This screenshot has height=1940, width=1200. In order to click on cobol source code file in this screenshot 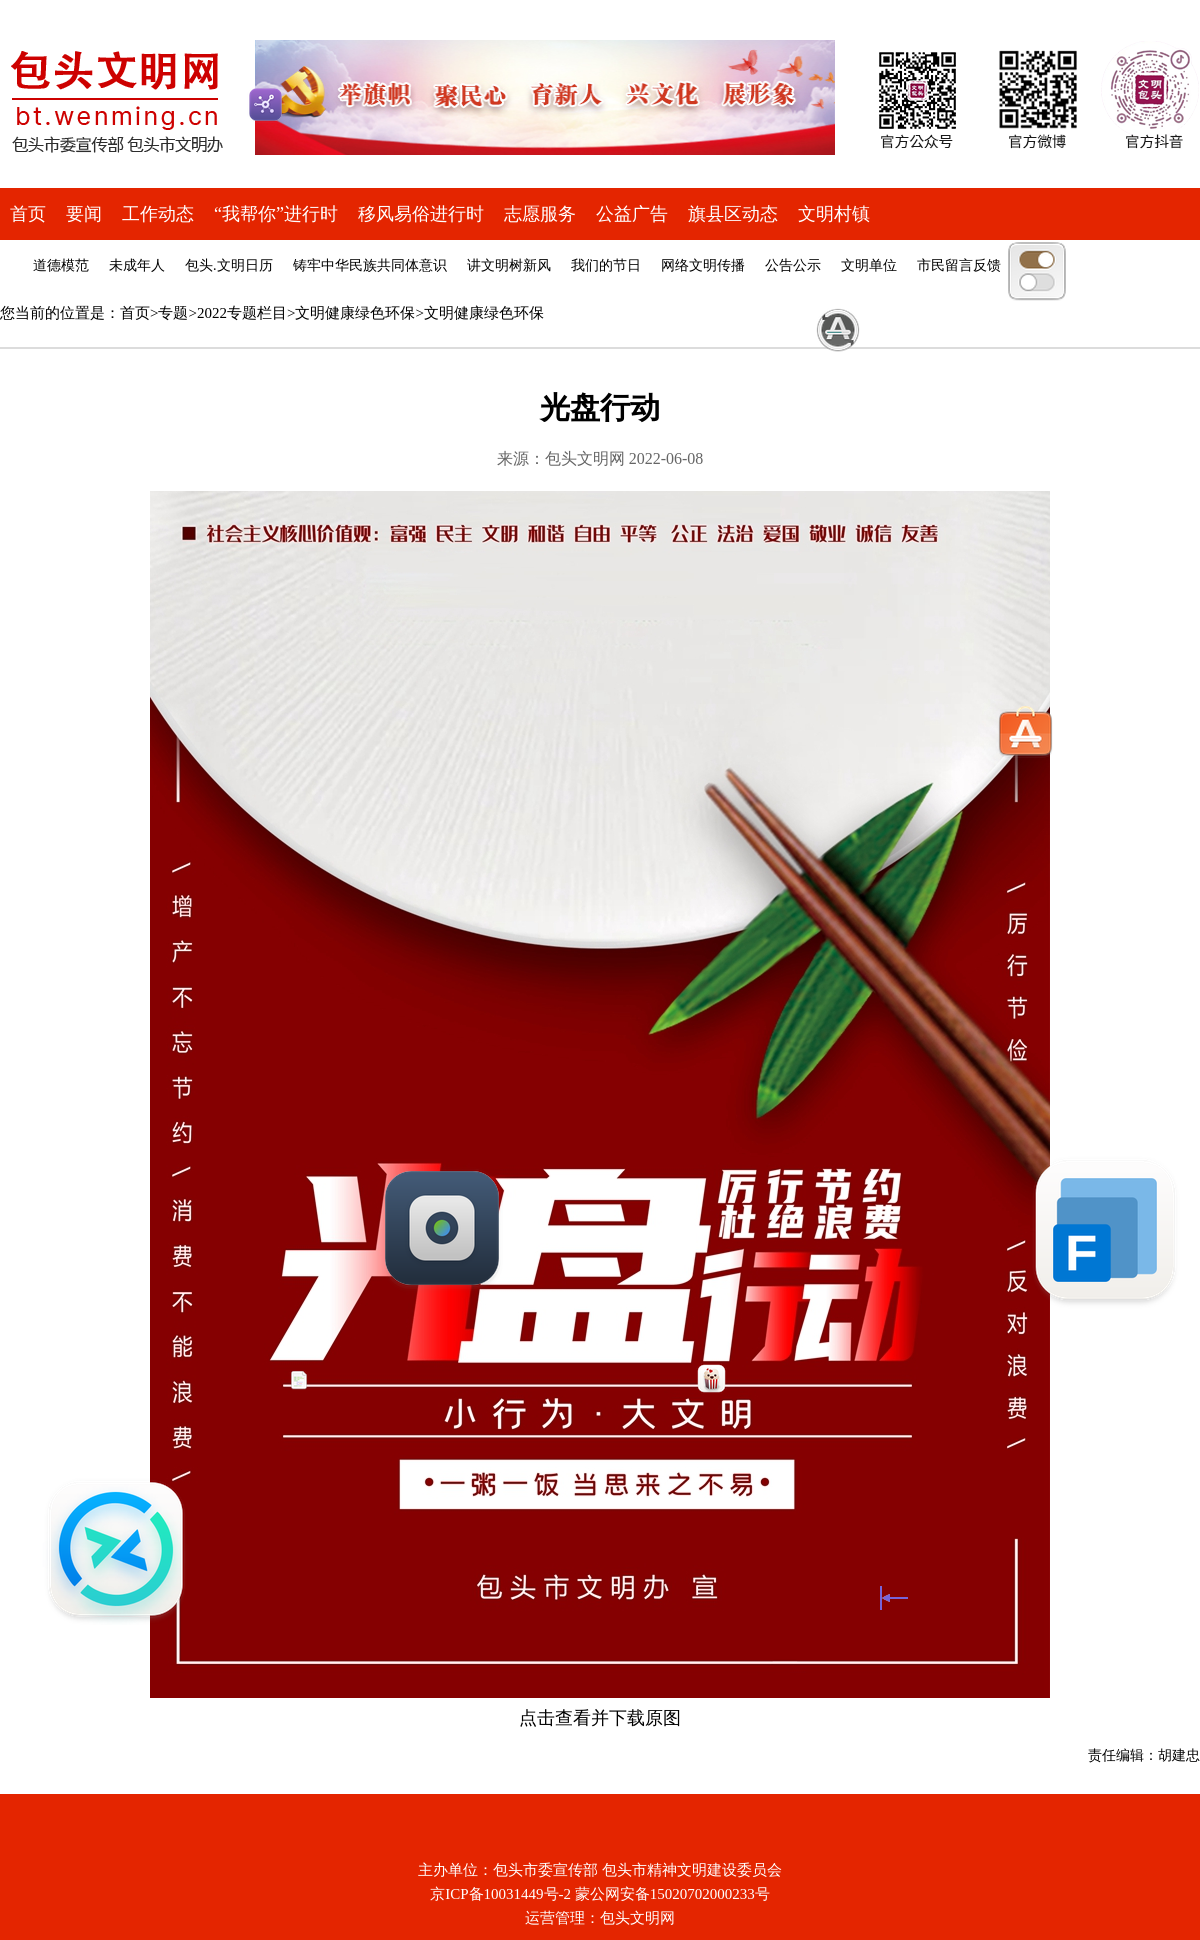, I will do `click(299, 1380)`.